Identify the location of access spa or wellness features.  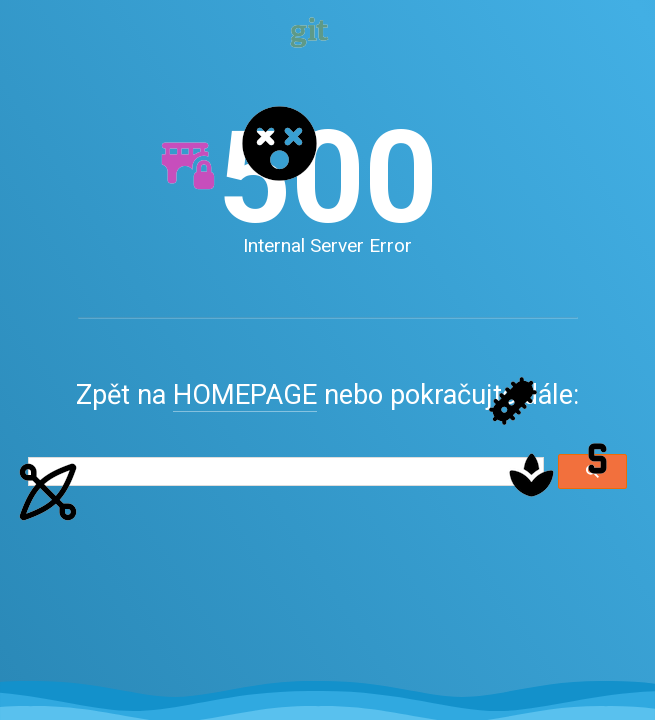
(531, 474).